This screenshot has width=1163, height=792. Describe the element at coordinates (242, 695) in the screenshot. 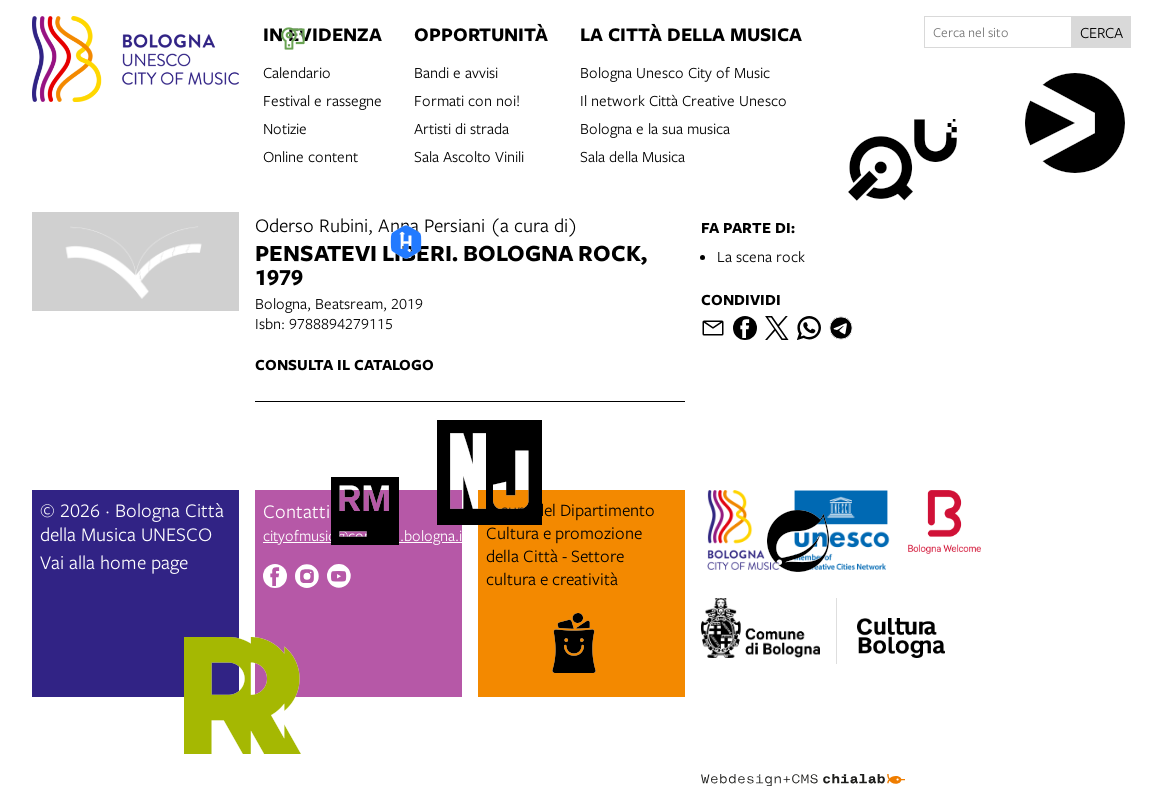

I see `remedy entertainment company logo` at that location.